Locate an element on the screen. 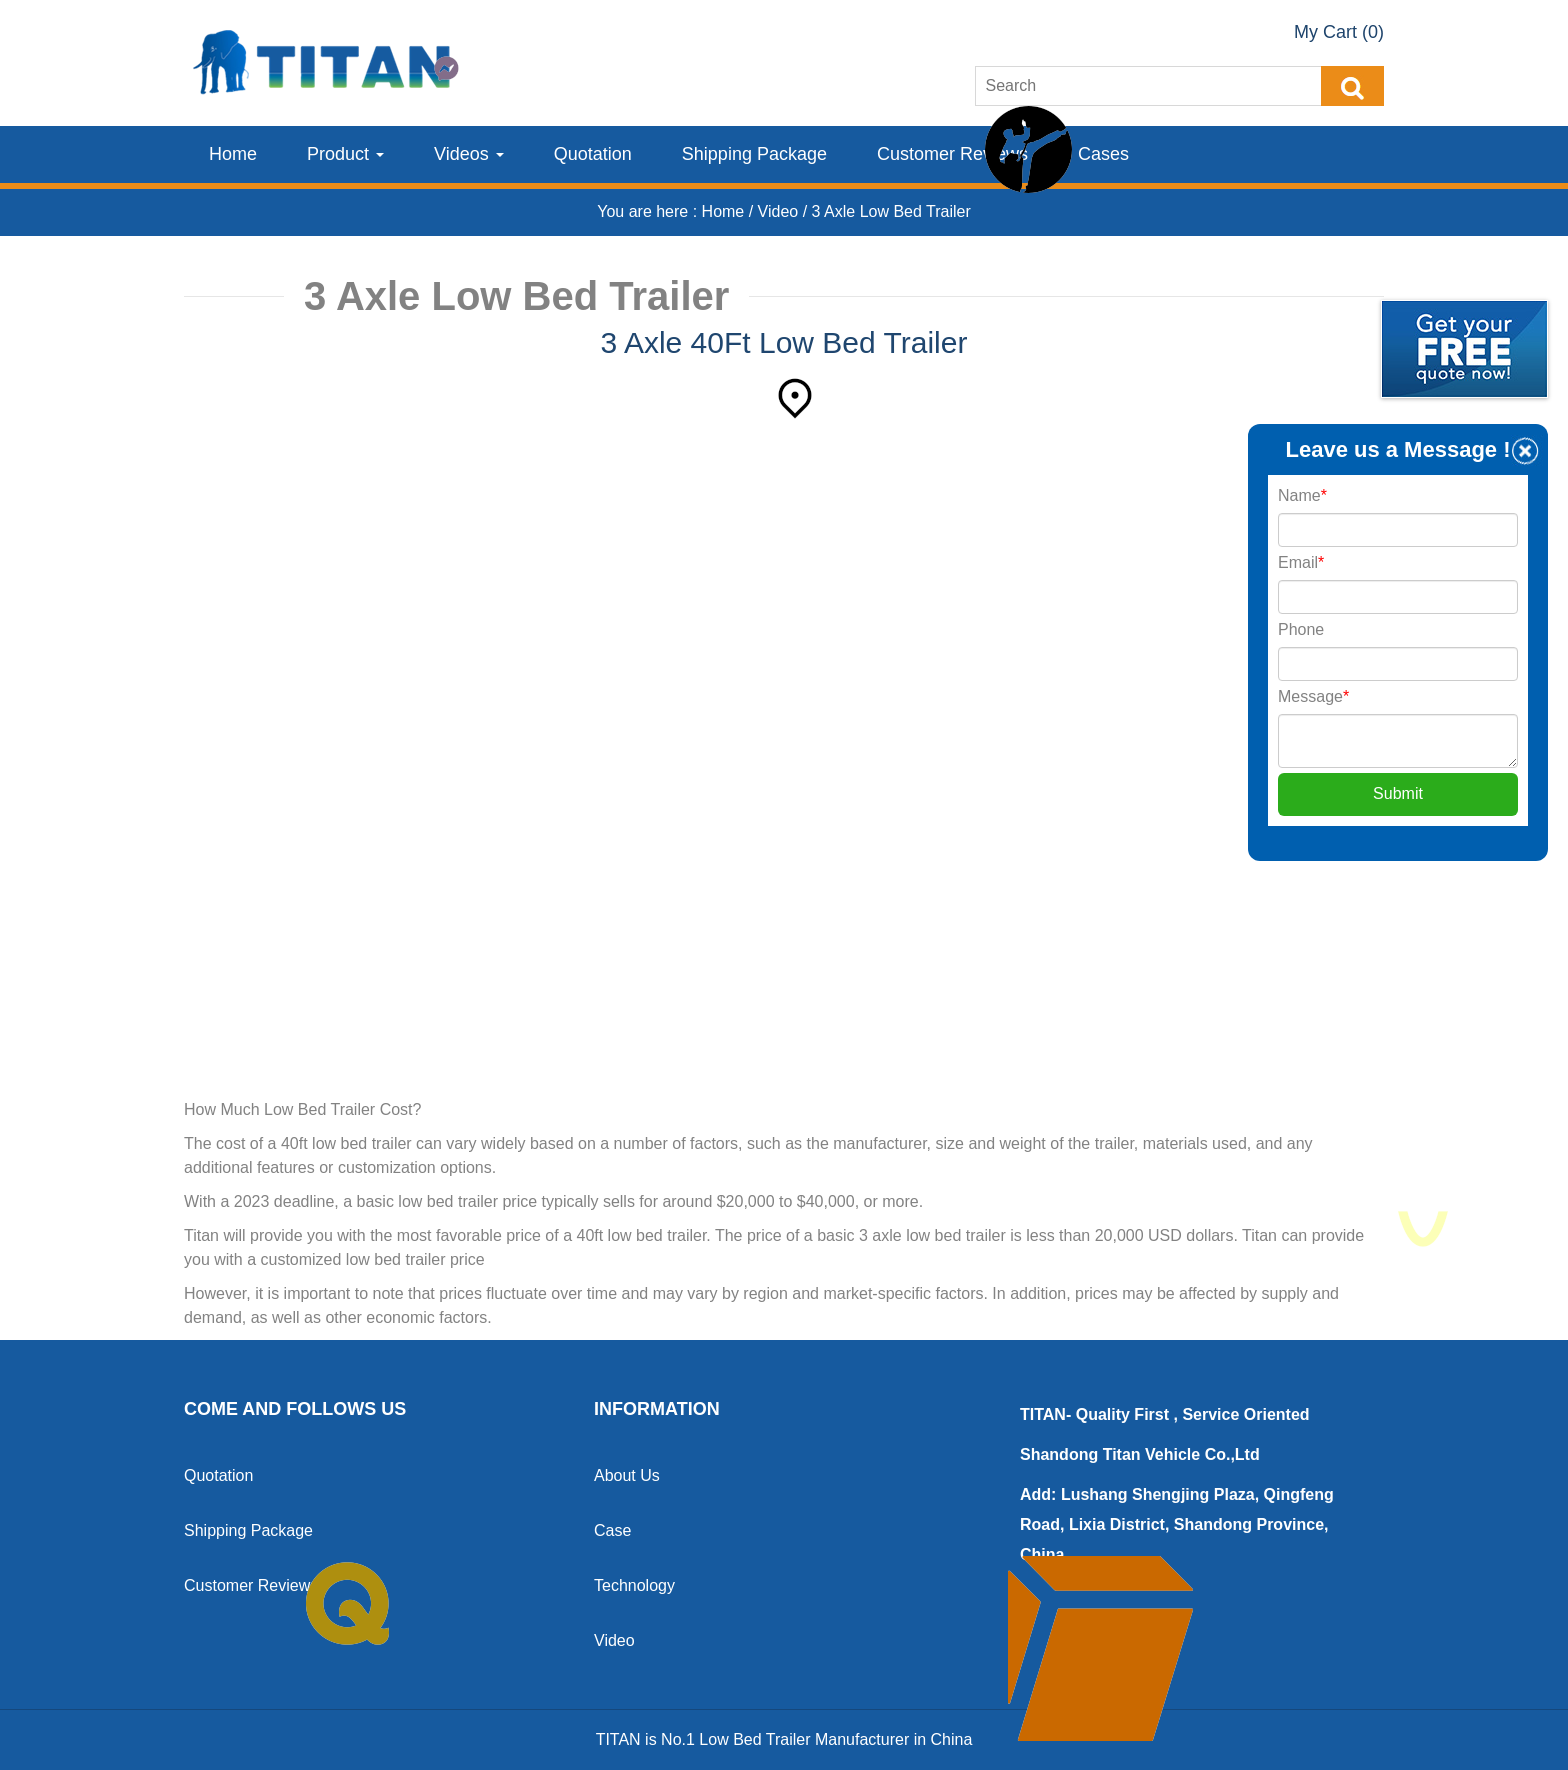 The image size is (1568, 1770). visit the voelkner website or store is located at coordinates (1423, 1229).